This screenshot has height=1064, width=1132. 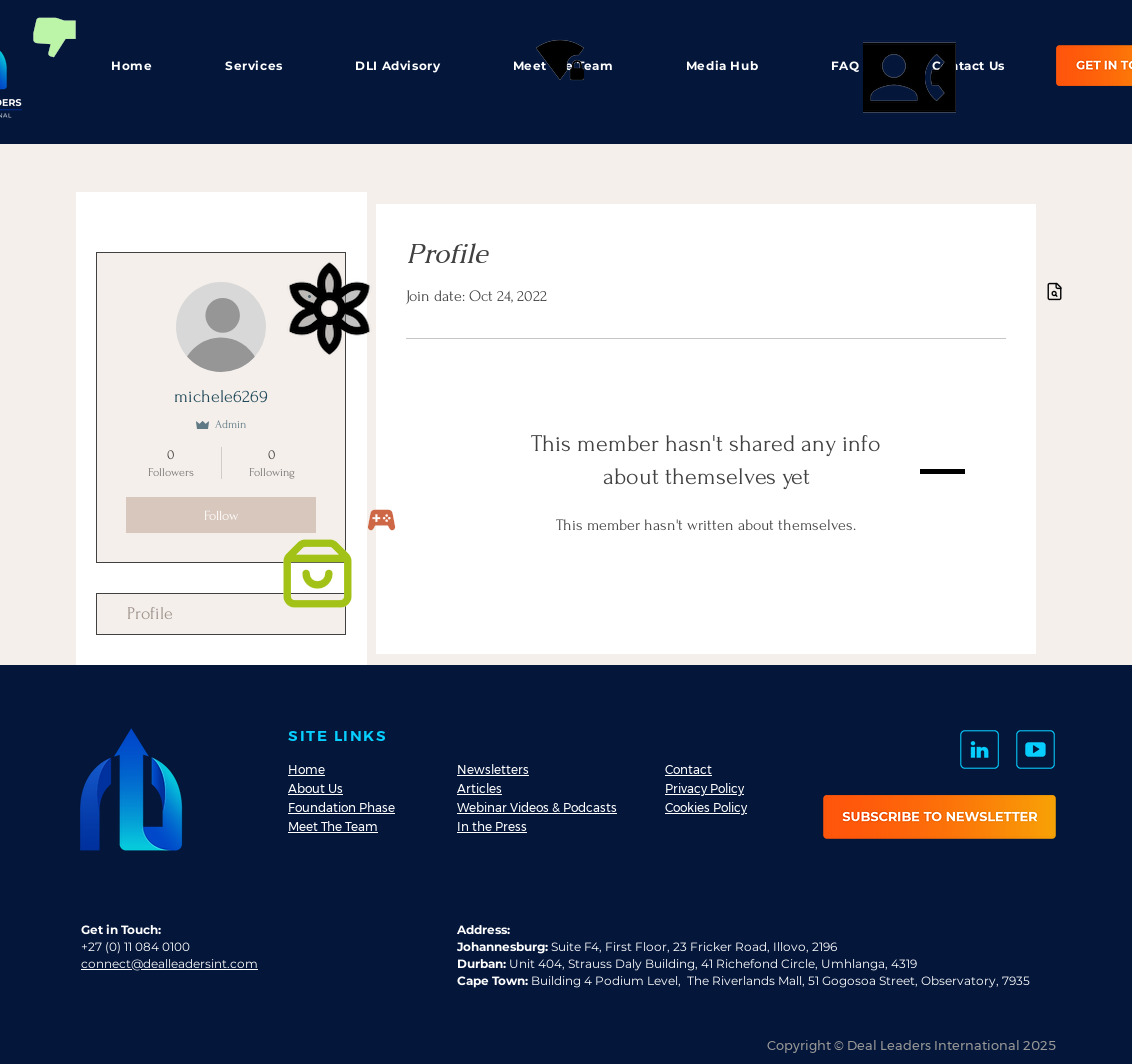 I want to click on dislike or downvote content, so click(x=54, y=37).